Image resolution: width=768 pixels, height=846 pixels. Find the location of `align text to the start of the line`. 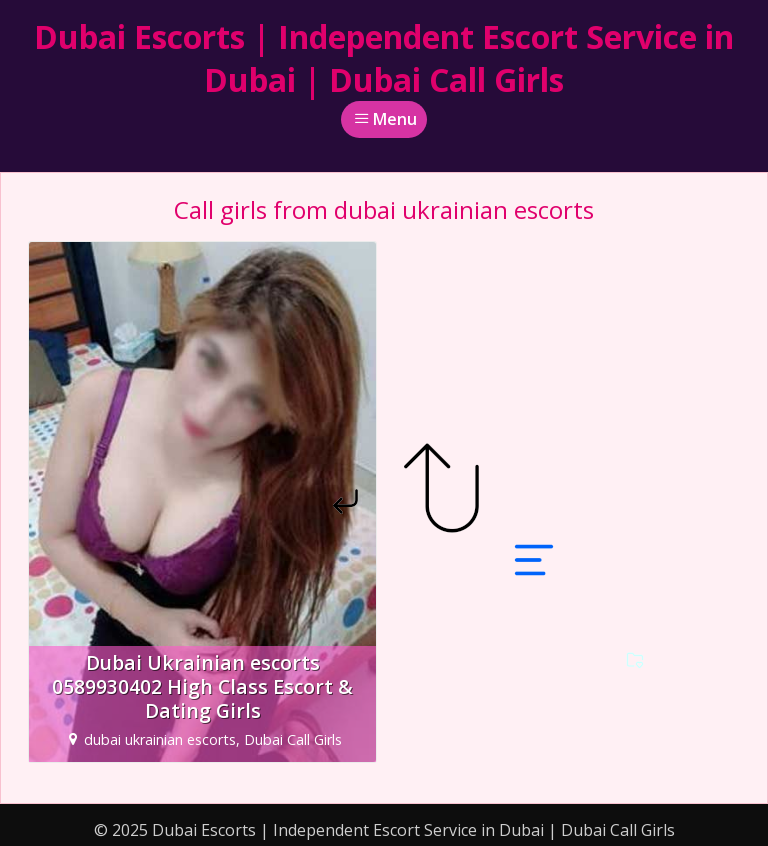

align text to the start of the line is located at coordinates (534, 560).